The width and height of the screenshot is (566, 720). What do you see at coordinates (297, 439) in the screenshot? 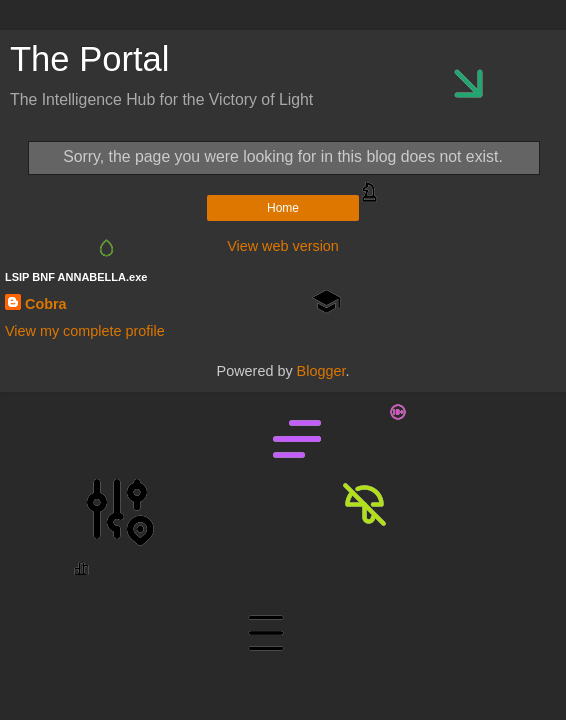
I see `open navigation menu` at bounding box center [297, 439].